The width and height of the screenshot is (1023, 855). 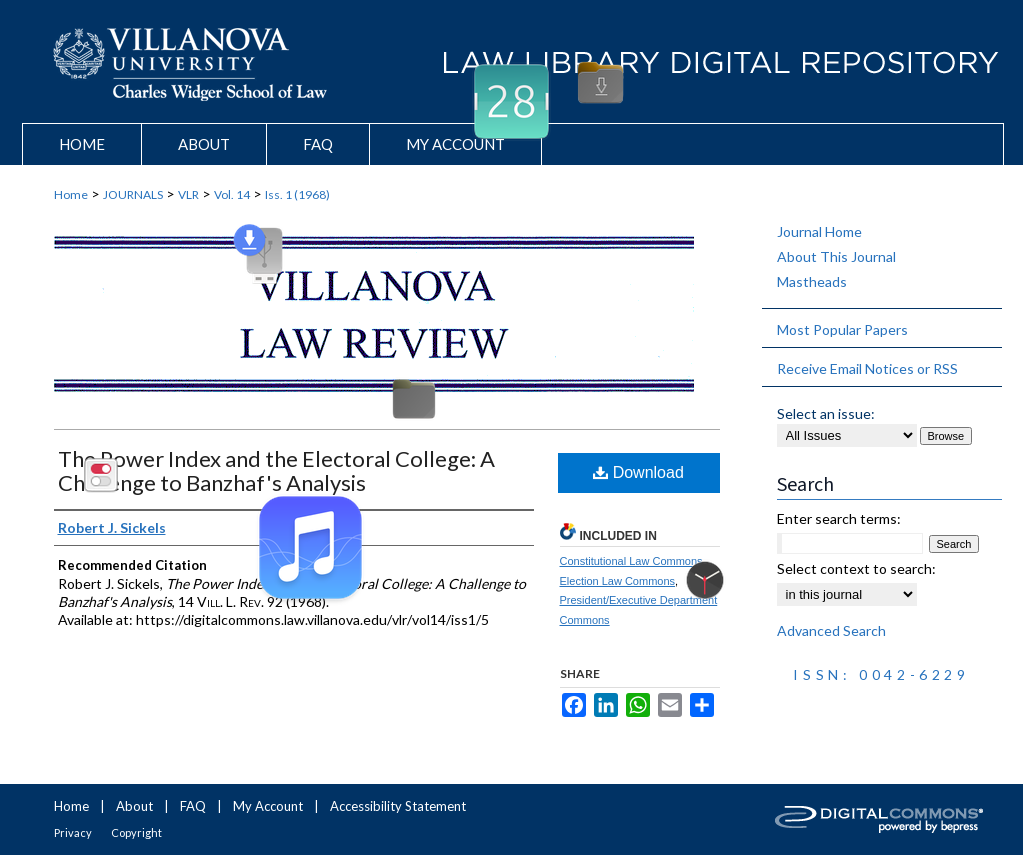 What do you see at coordinates (600, 82) in the screenshot?
I see `open your downloads folder` at bounding box center [600, 82].